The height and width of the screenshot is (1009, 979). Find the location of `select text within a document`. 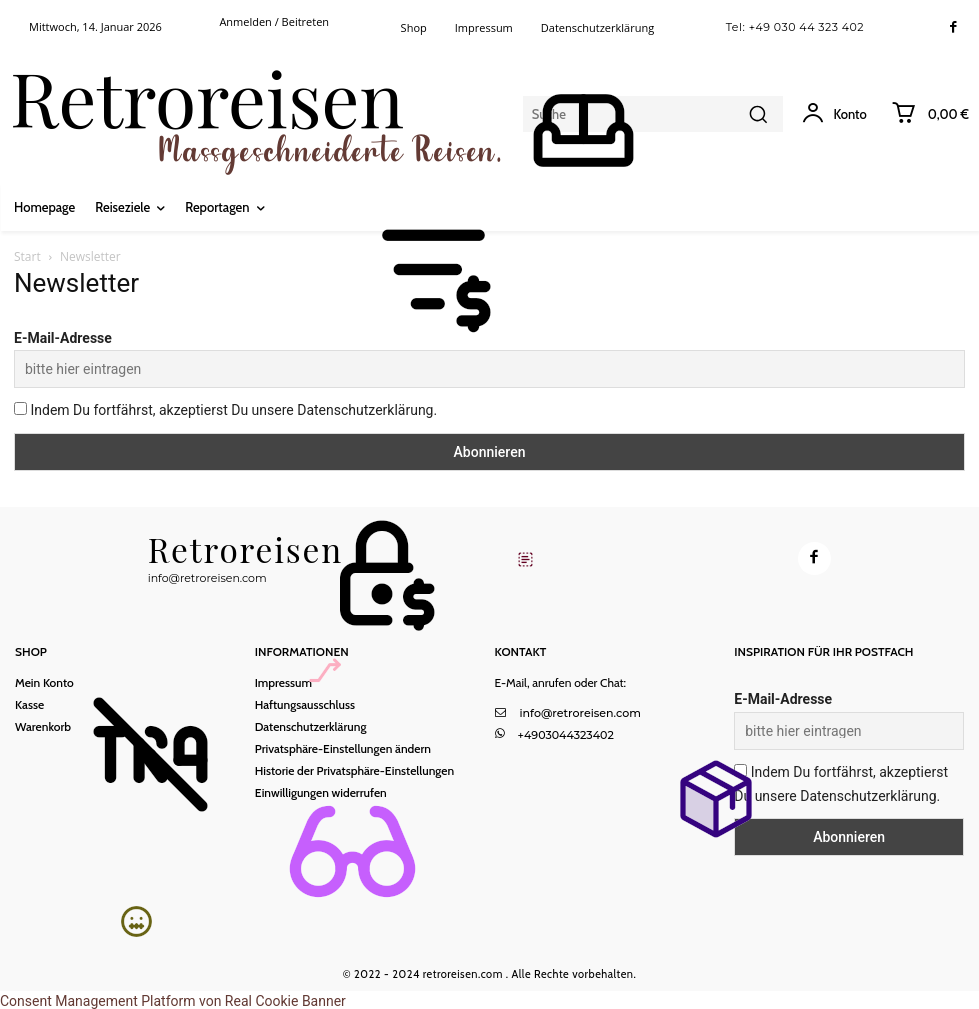

select text within a document is located at coordinates (525, 559).